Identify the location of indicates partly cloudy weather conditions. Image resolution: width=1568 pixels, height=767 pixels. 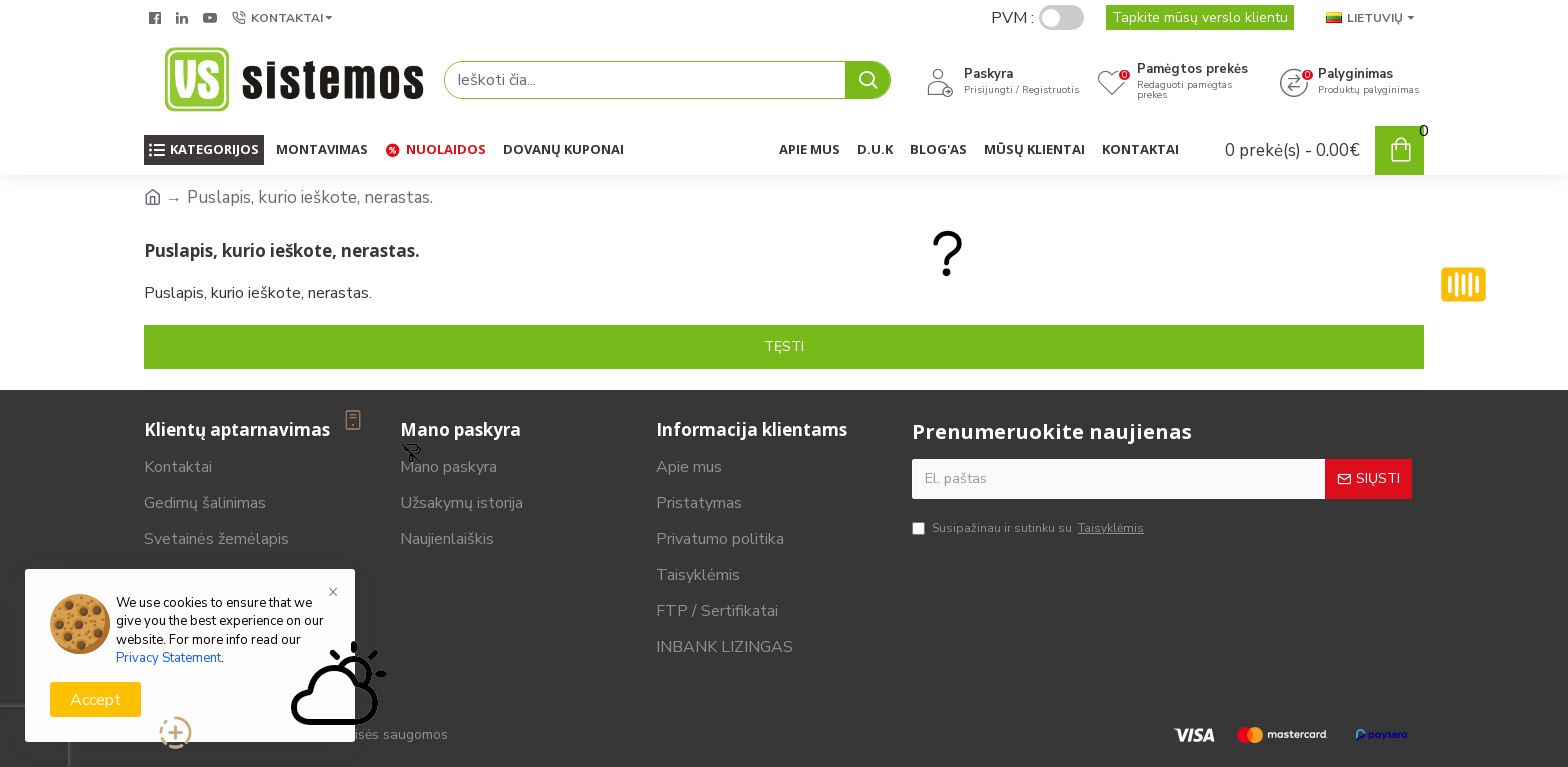
(339, 683).